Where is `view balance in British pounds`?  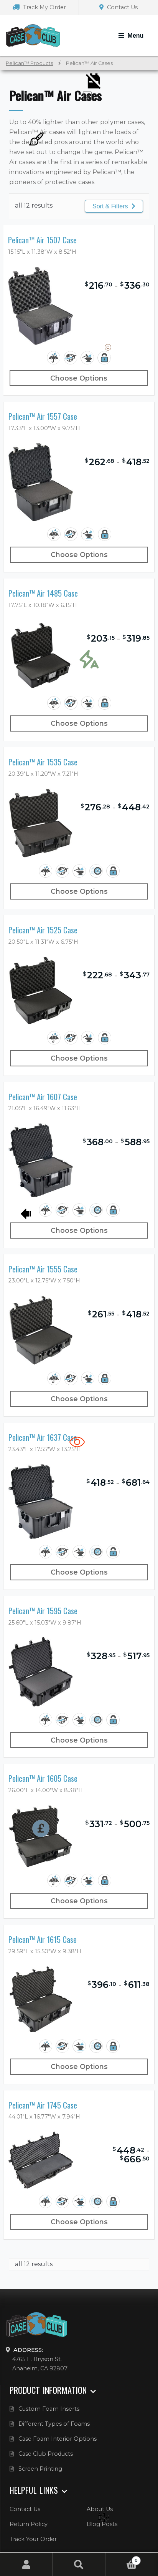 view balance in British pounds is located at coordinates (41, 1828).